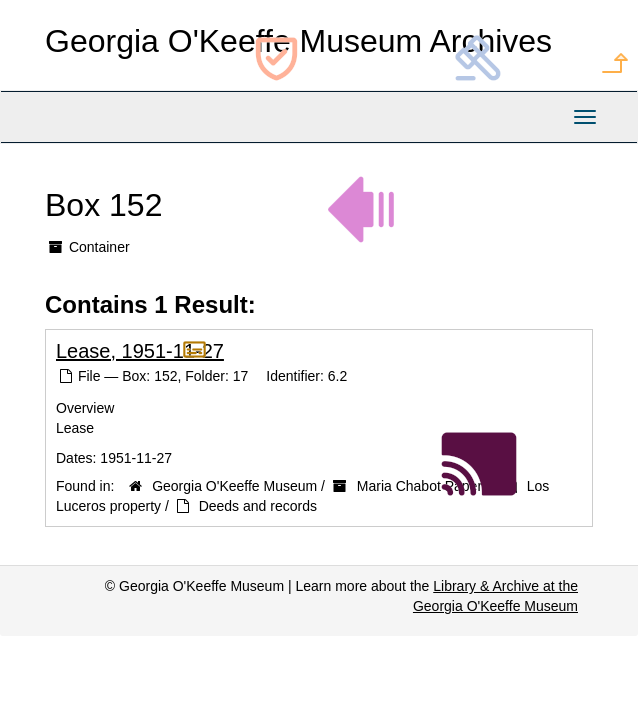 The height and width of the screenshot is (720, 638). I want to click on go back multiple steps, so click(363, 209).